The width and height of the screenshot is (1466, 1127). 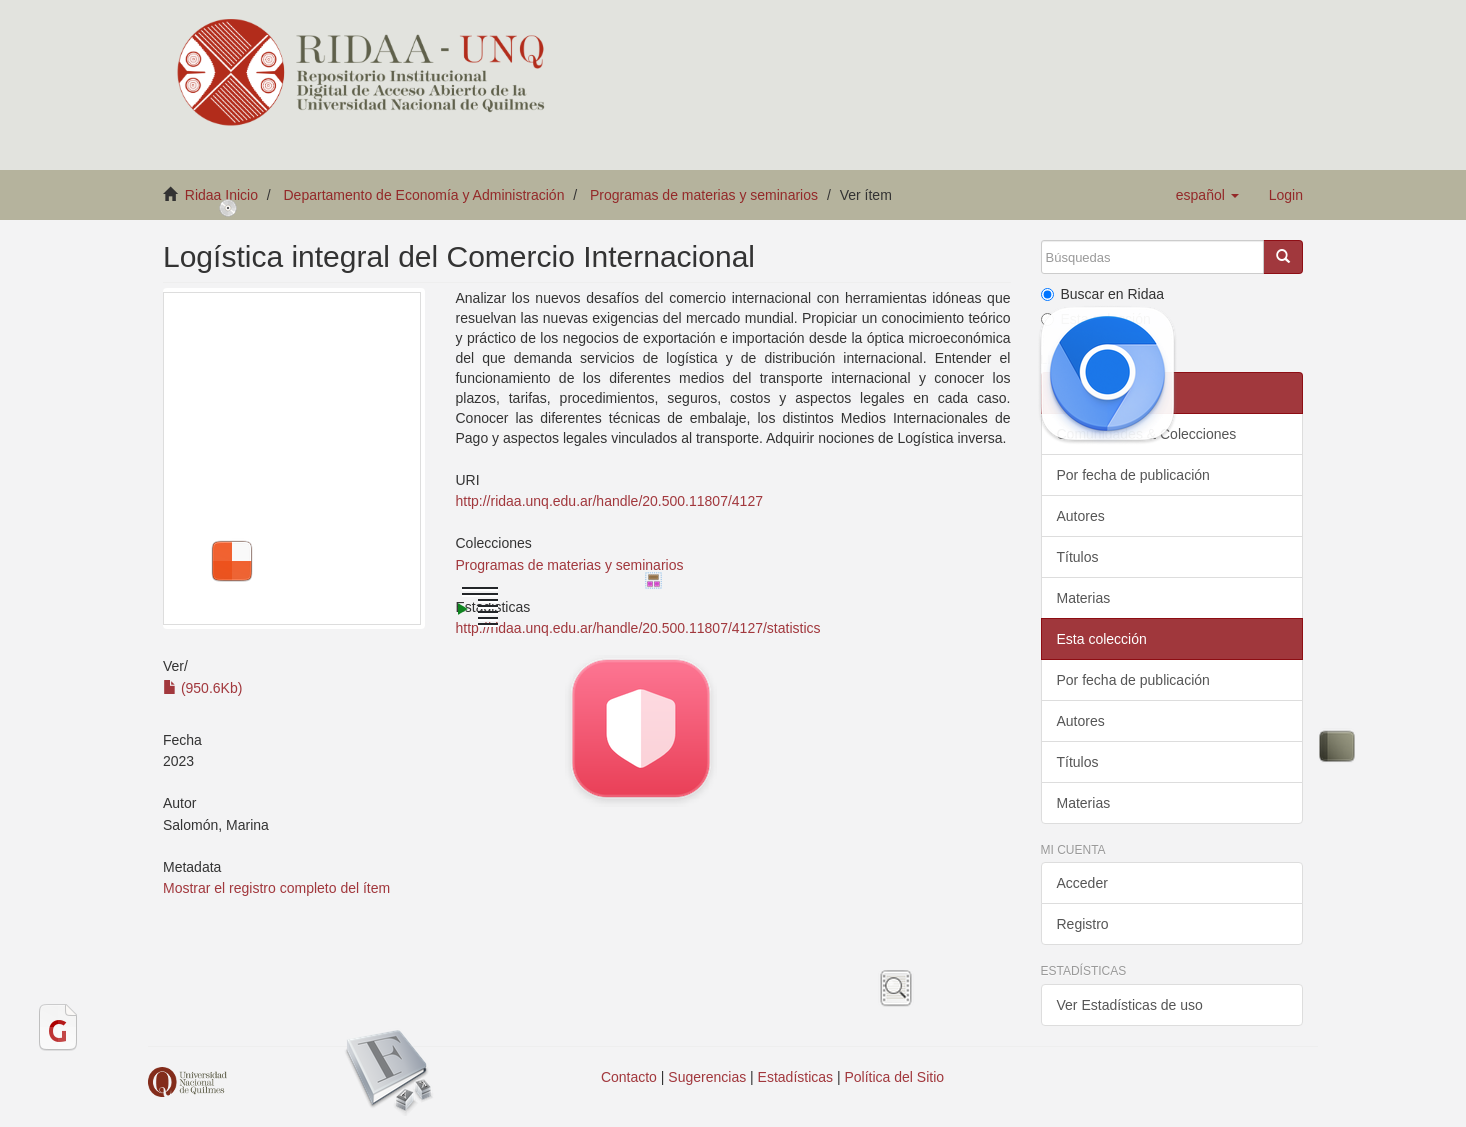 What do you see at coordinates (641, 731) in the screenshot?
I see `open firewall and security preferences` at bounding box center [641, 731].